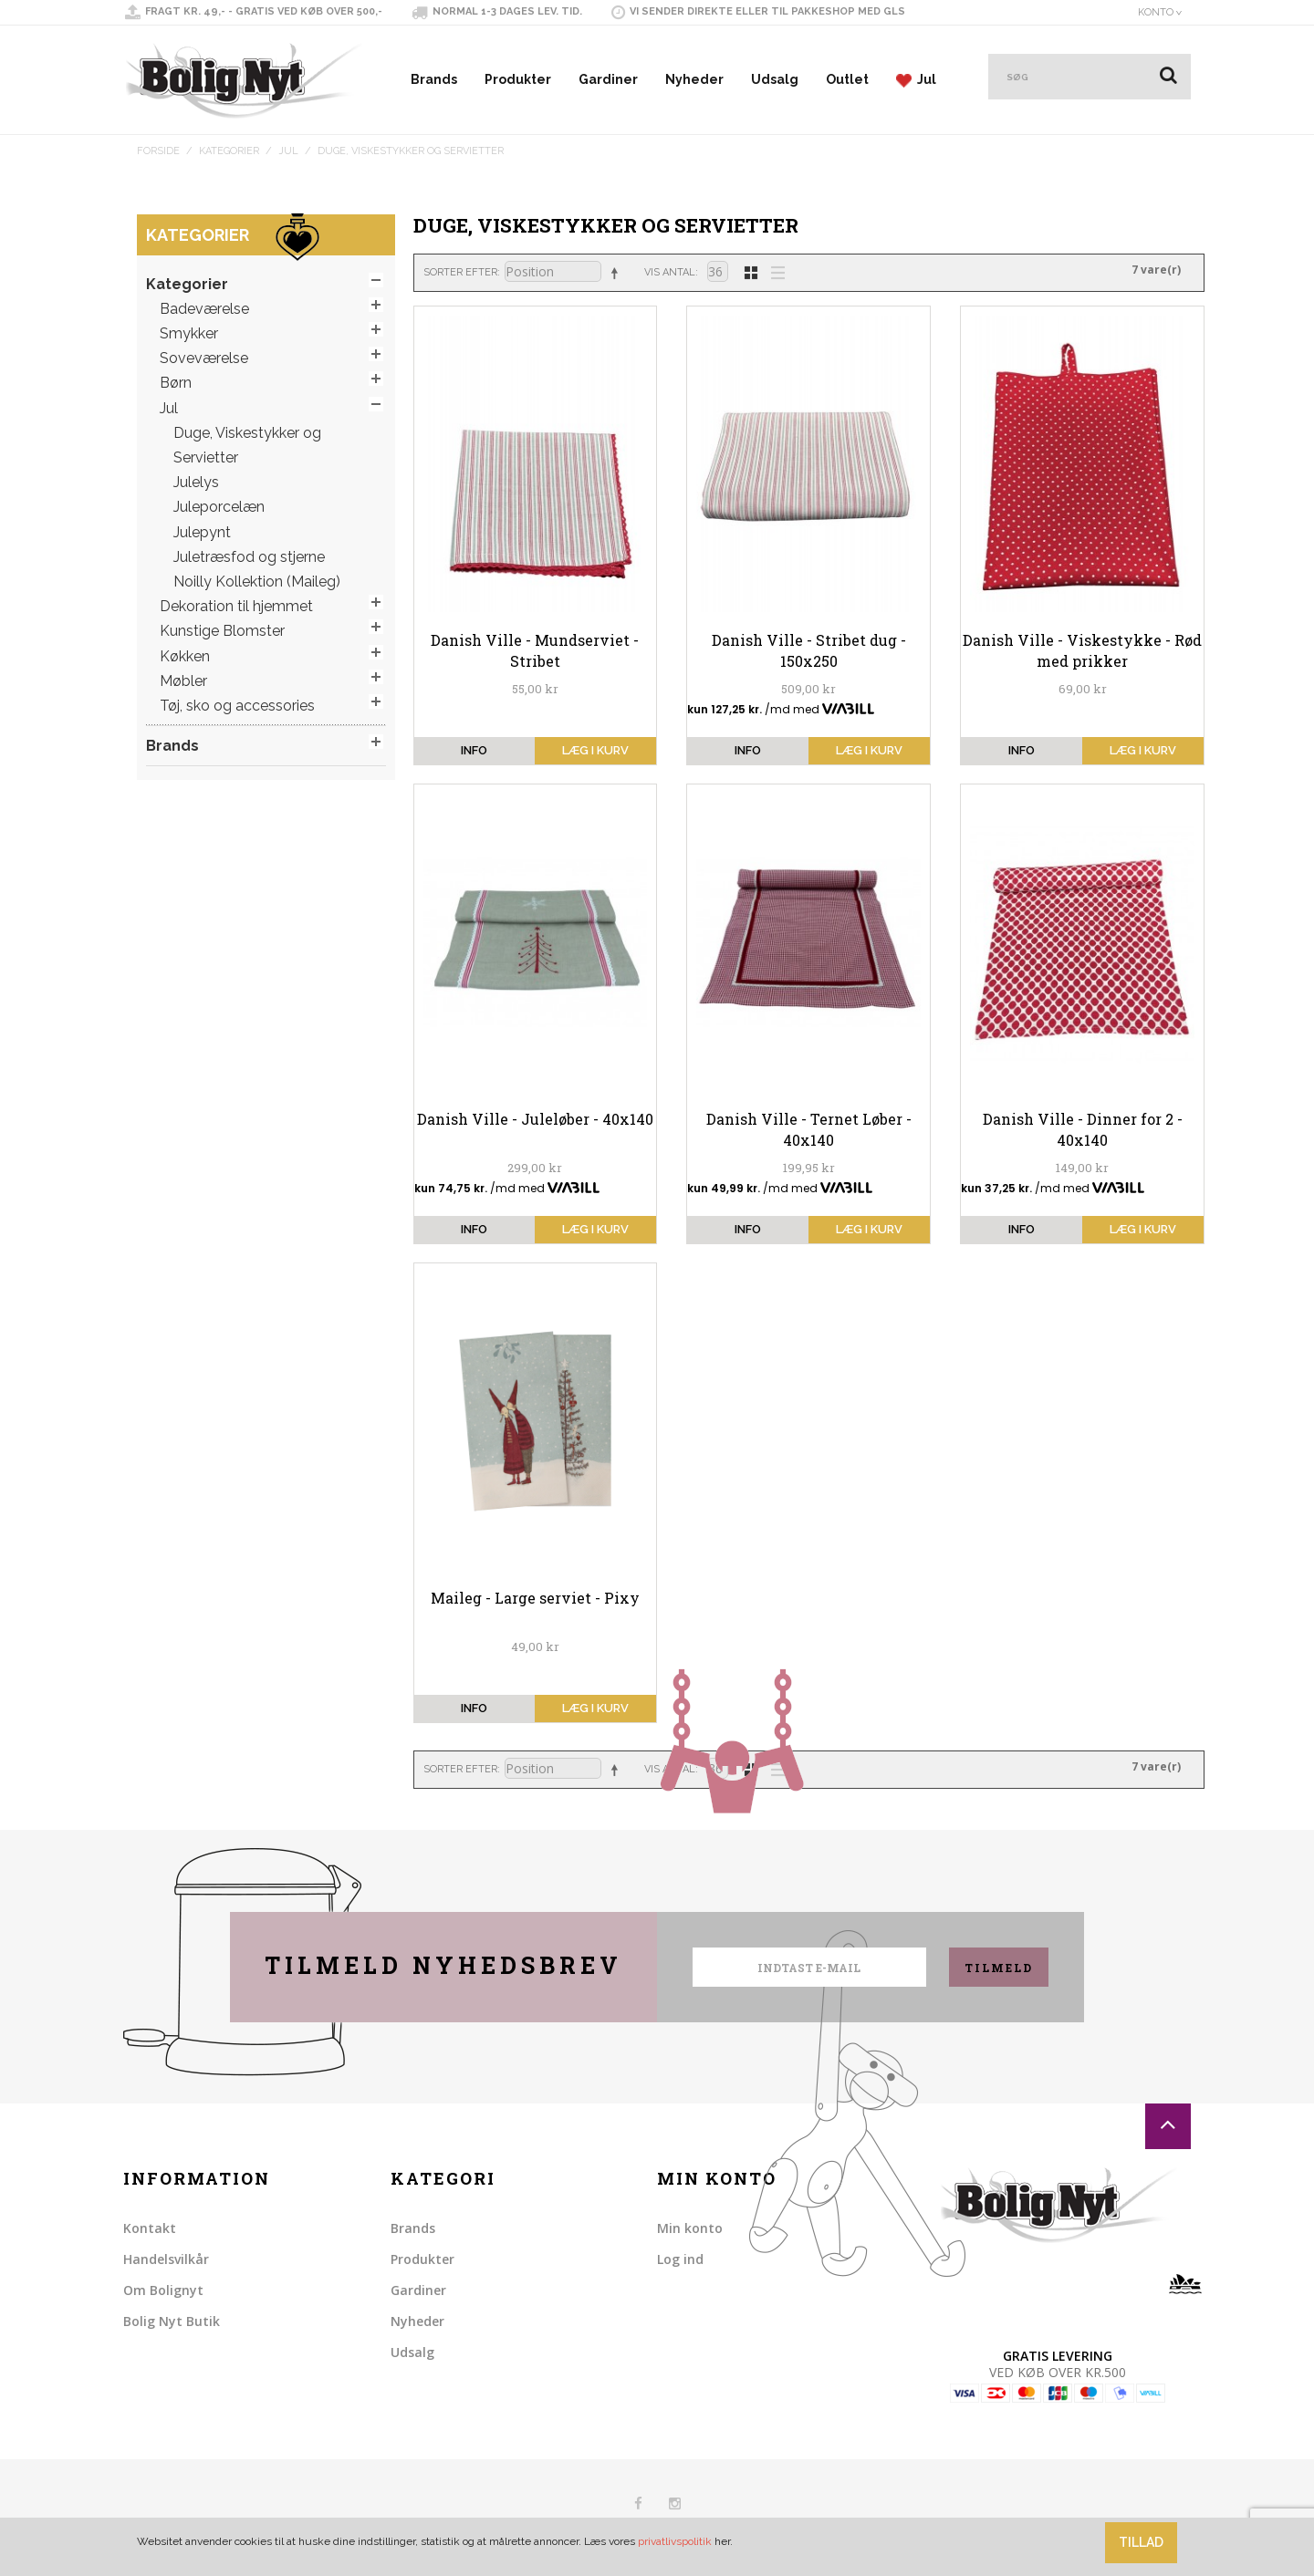  Describe the element at coordinates (1185, 2281) in the screenshot. I see `view sydney opera house landmark information` at that location.